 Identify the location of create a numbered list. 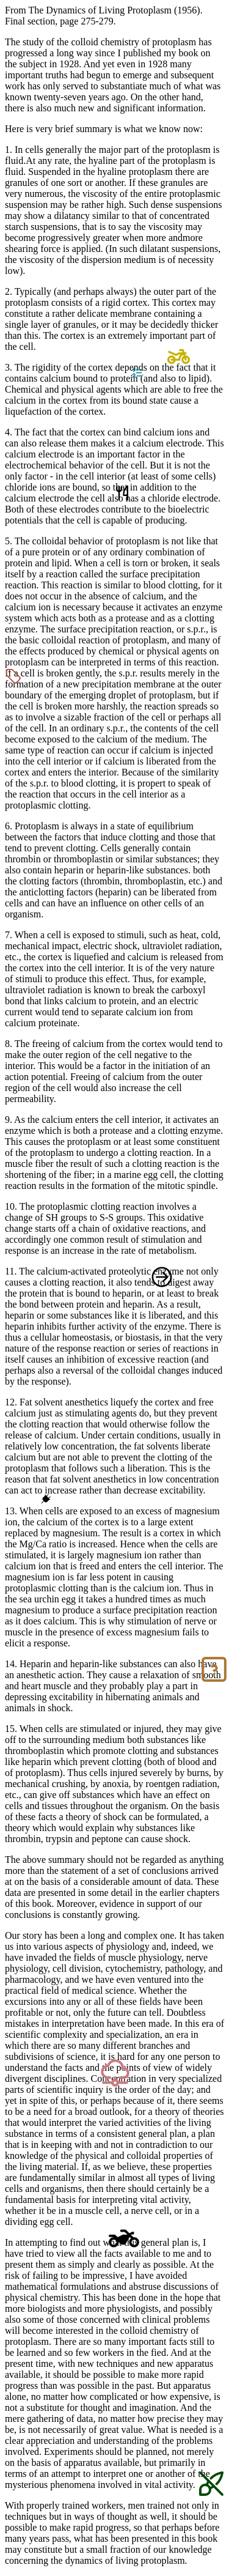
(137, 372).